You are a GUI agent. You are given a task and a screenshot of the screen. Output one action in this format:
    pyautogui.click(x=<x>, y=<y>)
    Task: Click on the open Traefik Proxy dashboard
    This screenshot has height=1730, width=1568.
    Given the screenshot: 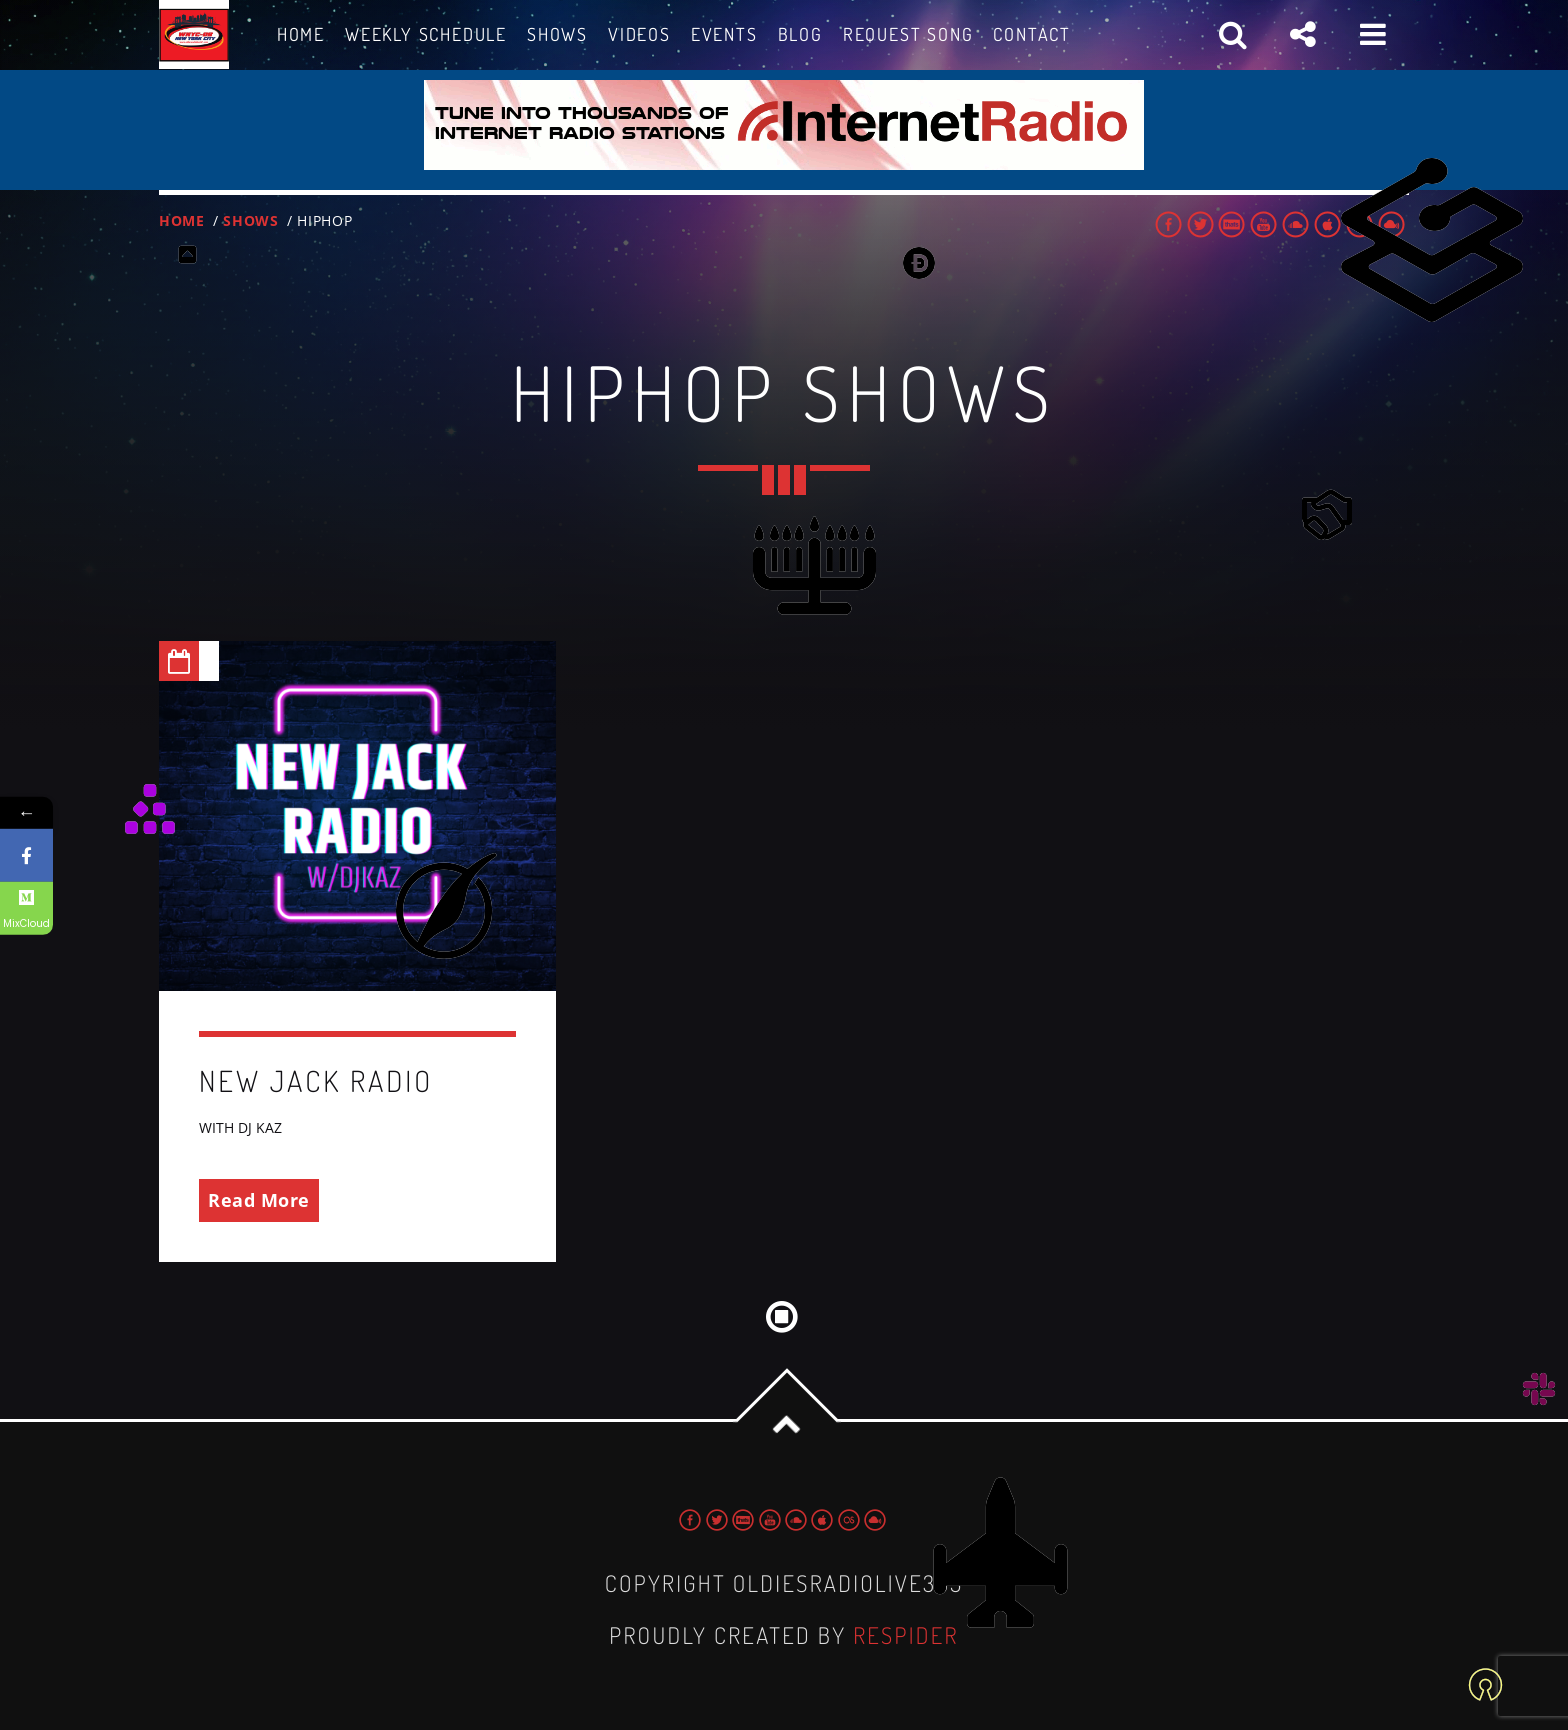 What is the action you would take?
    pyautogui.click(x=1432, y=240)
    